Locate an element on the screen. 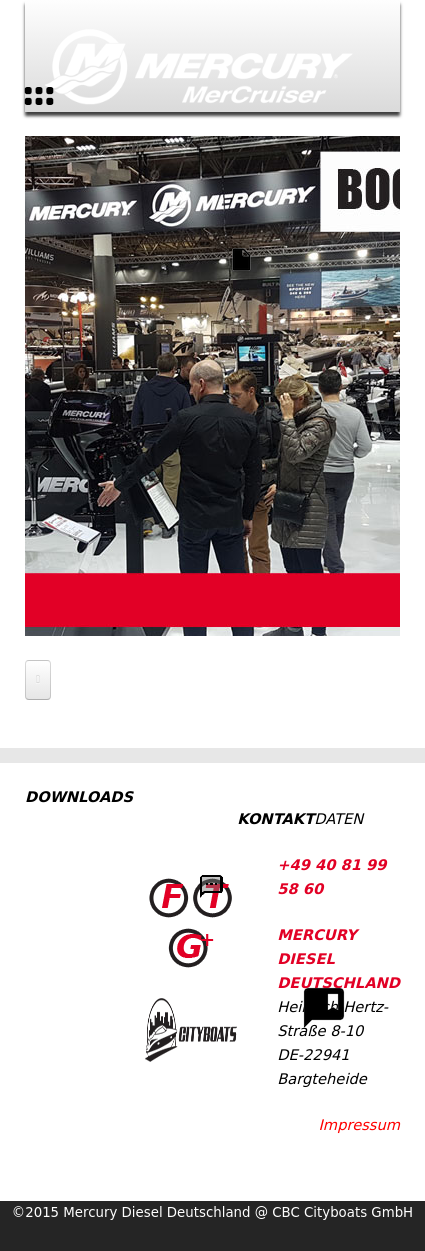  access saved comments or notes is located at coordinates (324, 1008).